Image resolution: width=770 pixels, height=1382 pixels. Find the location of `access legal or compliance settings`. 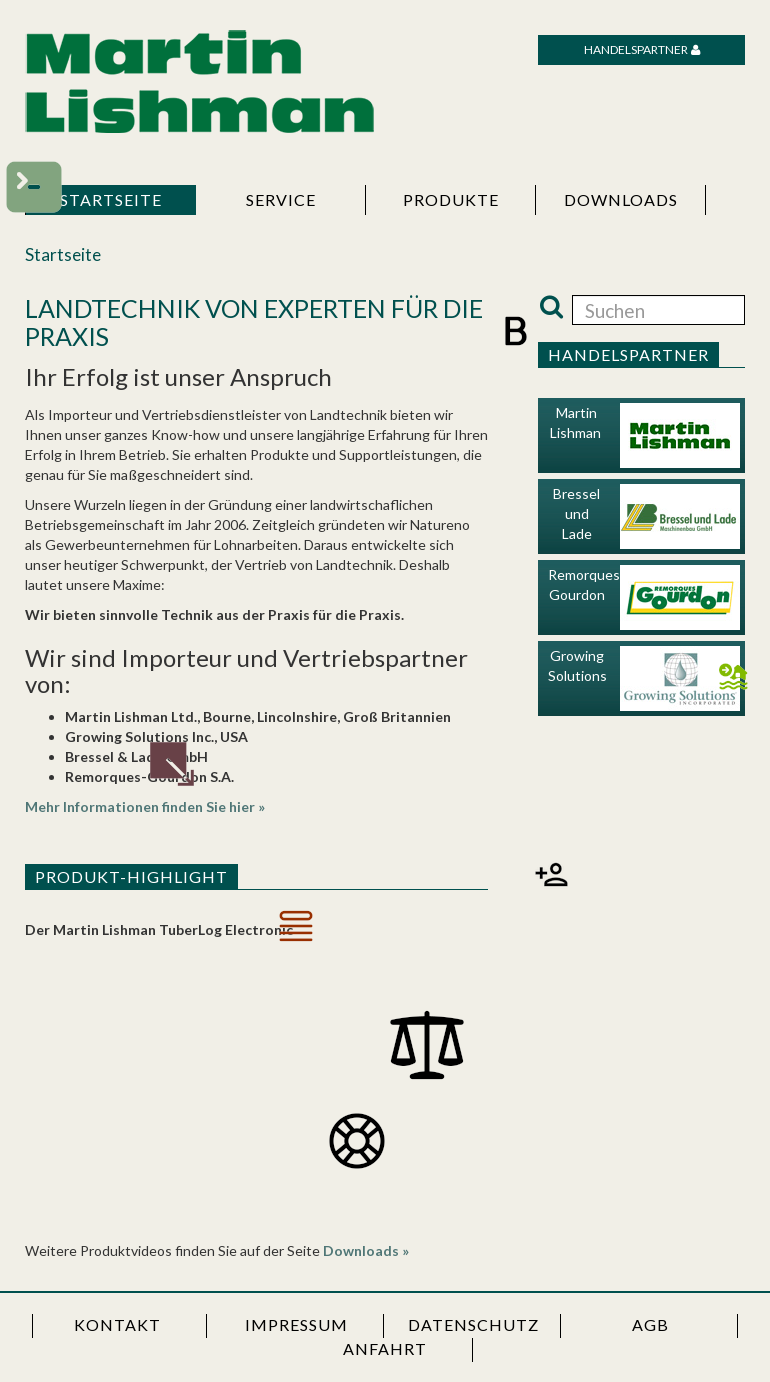

access legal or compliance settings is located at coordinates (427, 1045).